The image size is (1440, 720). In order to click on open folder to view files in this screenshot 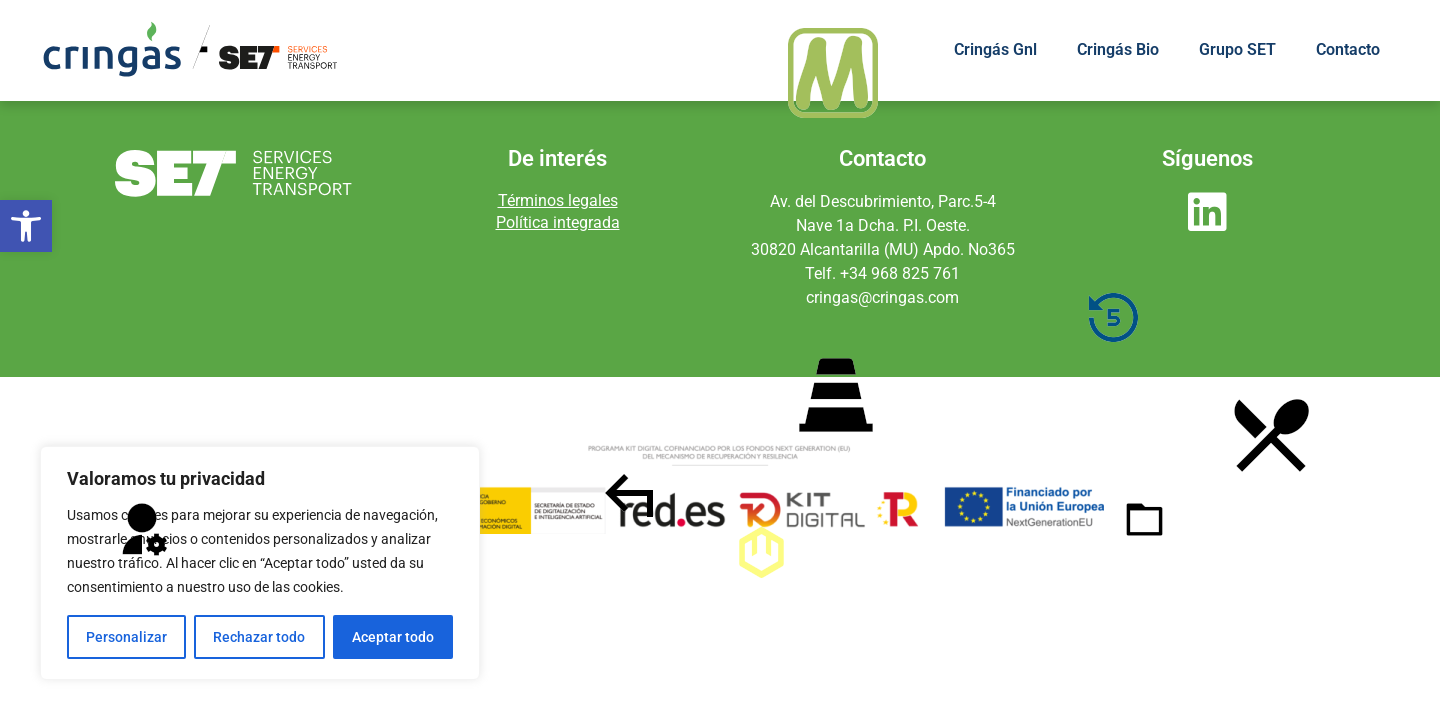, I will do `click(1144, 519)`.